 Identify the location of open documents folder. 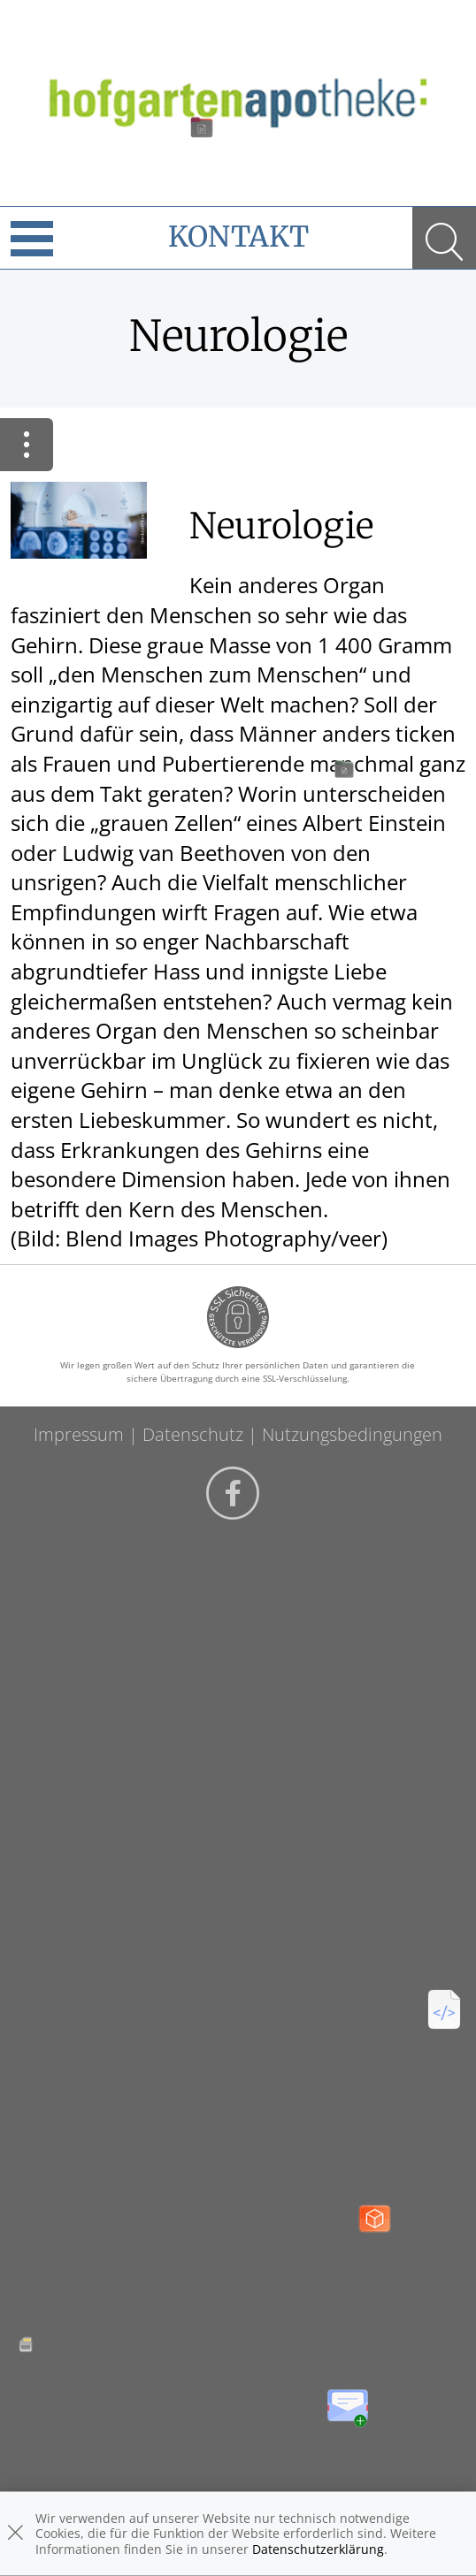
(344, 769).